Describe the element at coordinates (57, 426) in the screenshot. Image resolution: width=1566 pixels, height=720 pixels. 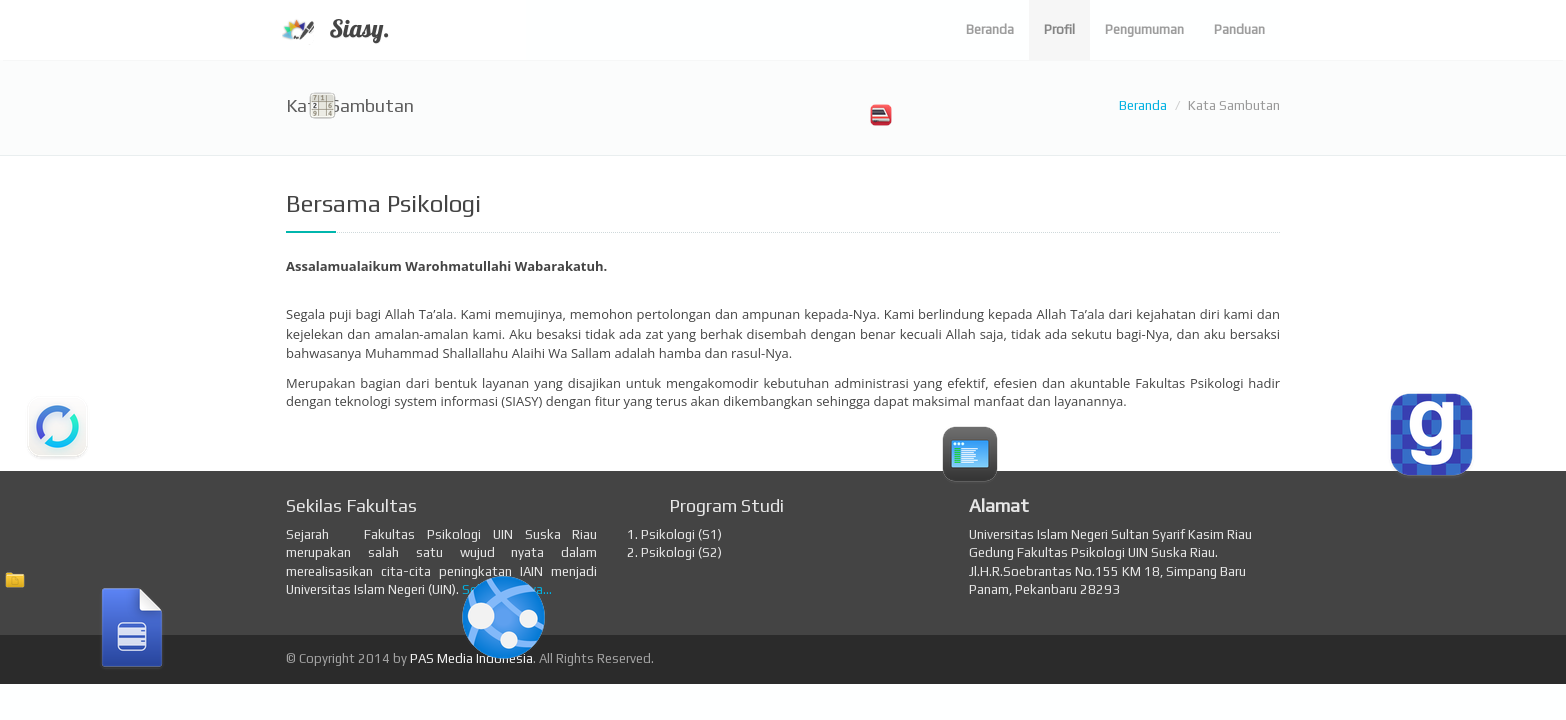
I see `refresh or reload the current app` at that location.